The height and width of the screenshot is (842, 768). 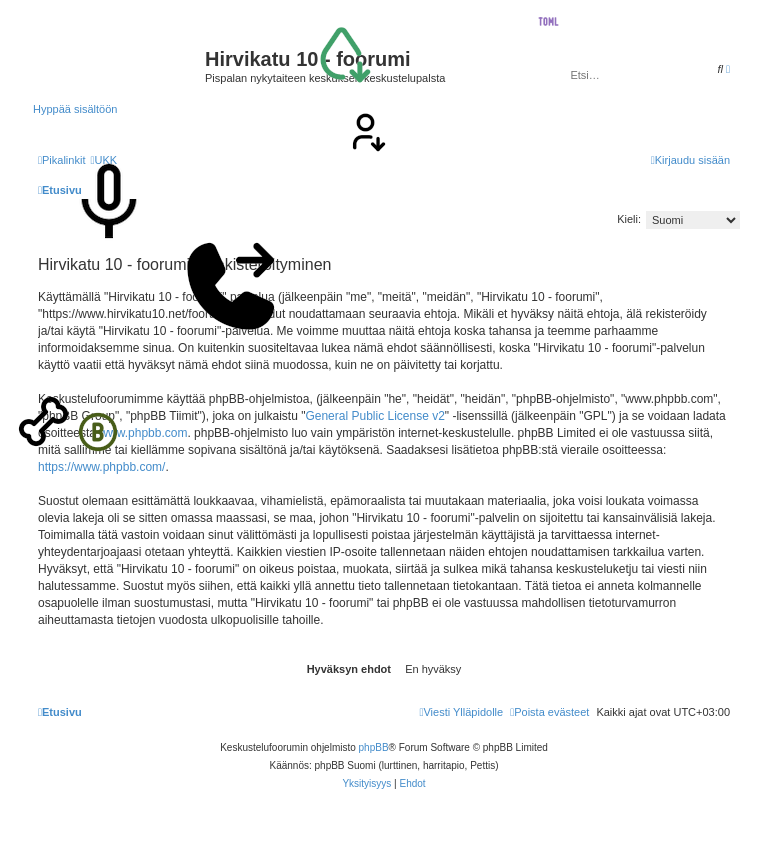 I want to click on indicates a TOML configuration file, so click(x=548, y=21).